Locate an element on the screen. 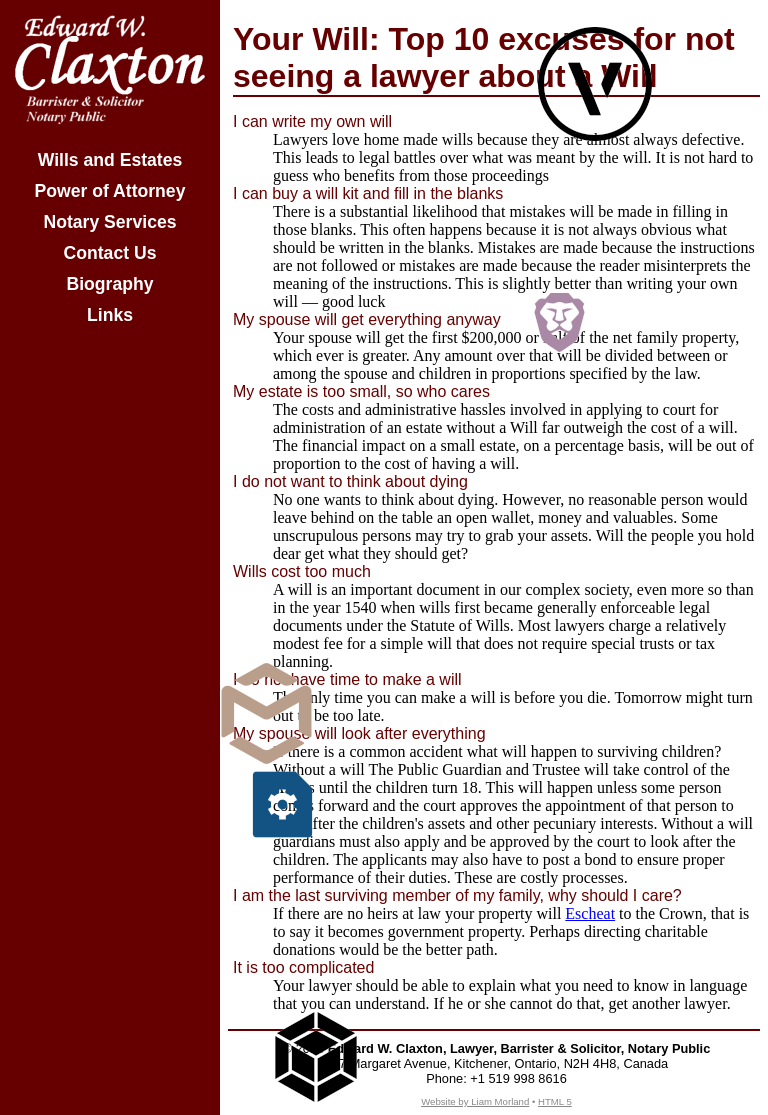 The image size is (768, 1115). open brave browser is located at coordinates (559, 322).